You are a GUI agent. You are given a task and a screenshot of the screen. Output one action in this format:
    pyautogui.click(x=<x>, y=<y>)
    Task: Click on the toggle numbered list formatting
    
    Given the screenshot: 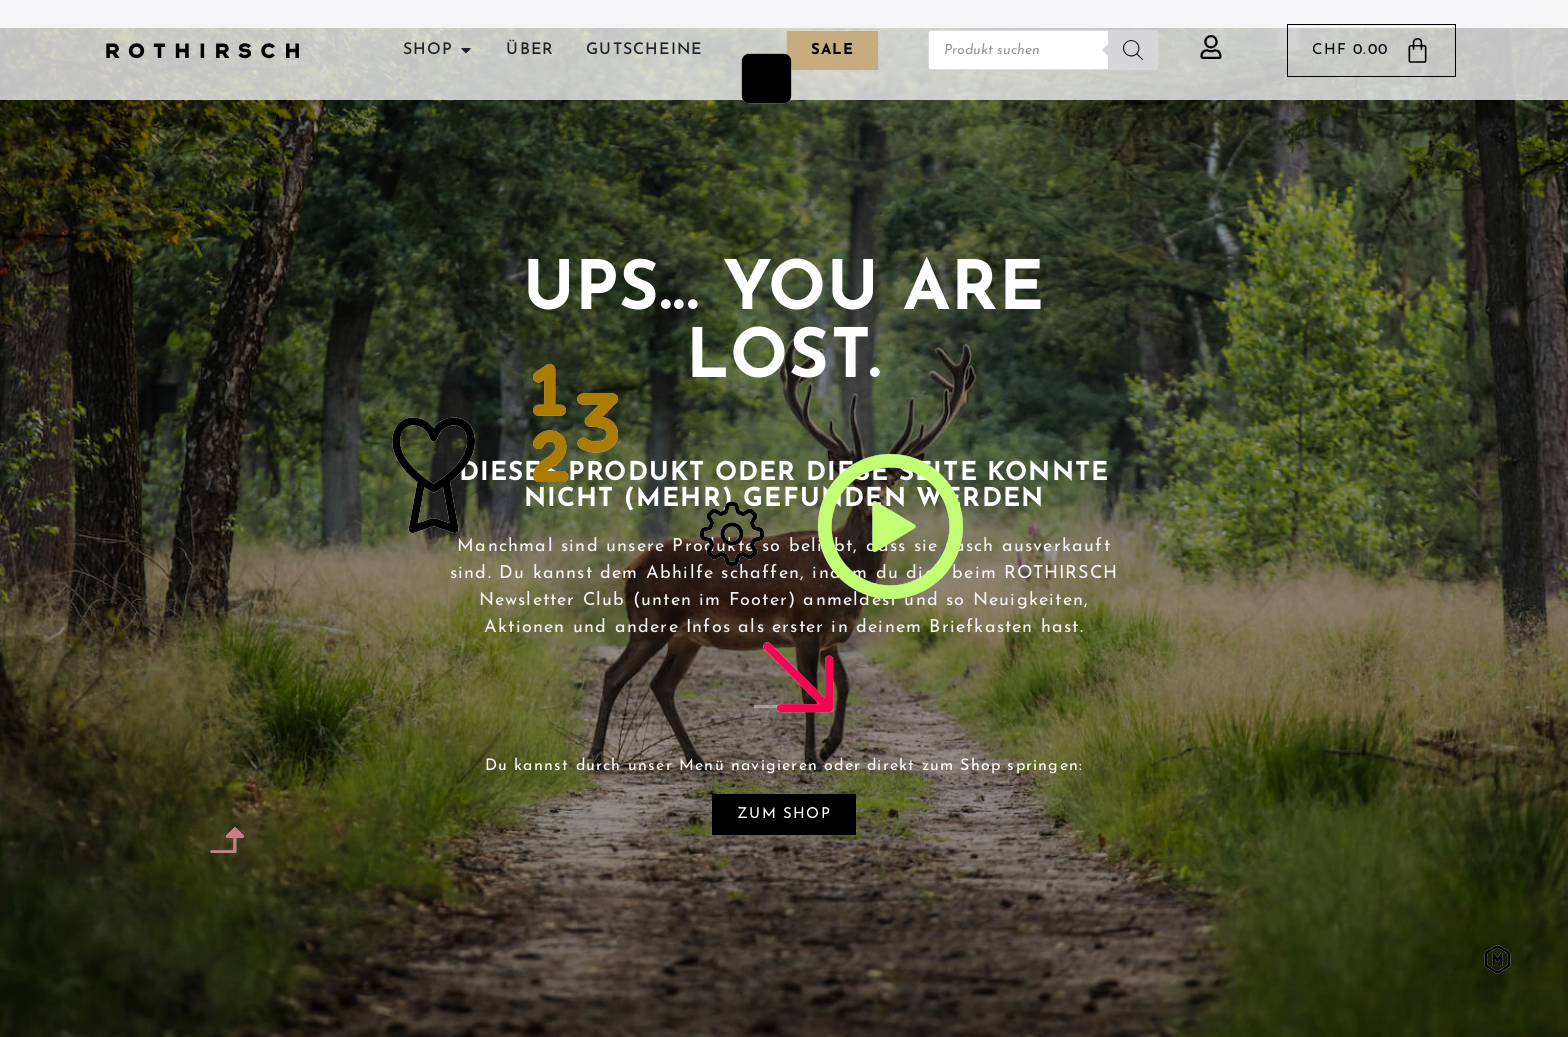 What is the action you would take?
    pyautogui.click(x=570, y=423)
    